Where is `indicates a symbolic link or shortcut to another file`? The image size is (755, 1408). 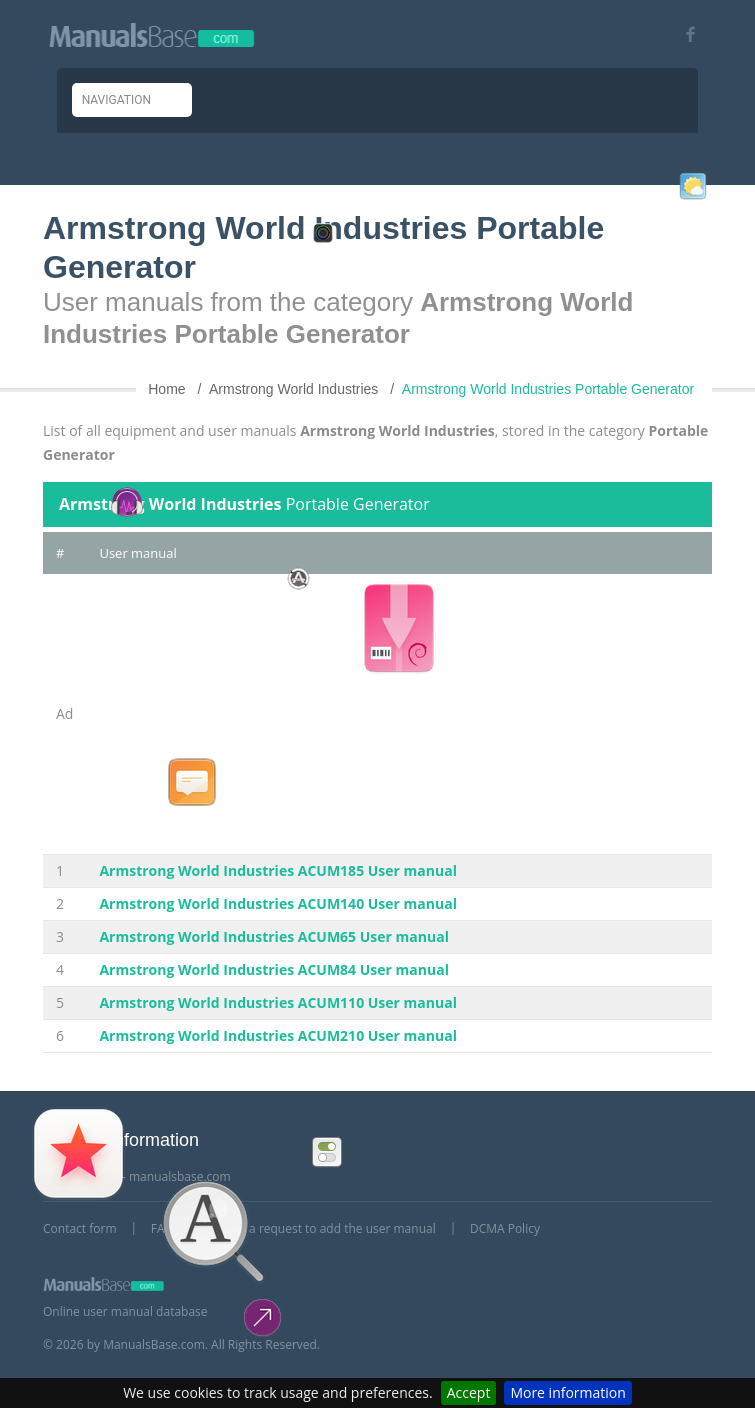 indicates a symbolic link or shortcut to another file is located at coordinates (262, 1317).